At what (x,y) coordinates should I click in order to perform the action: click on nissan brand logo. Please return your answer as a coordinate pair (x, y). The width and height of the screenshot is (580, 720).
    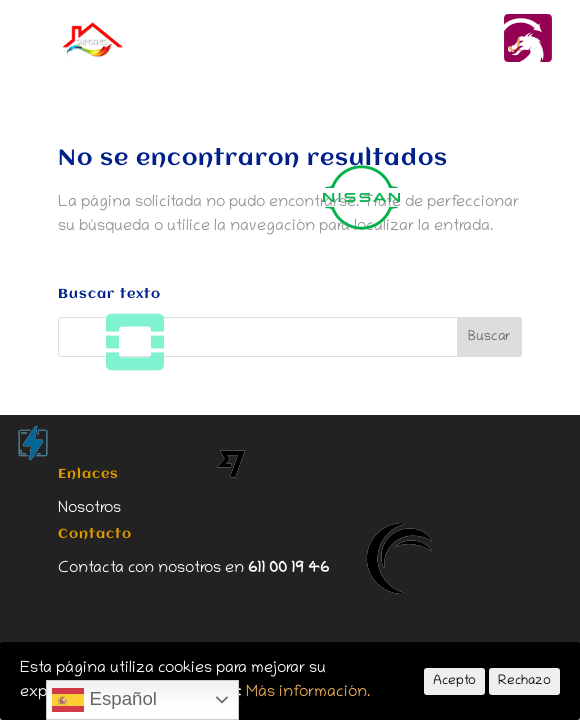
    Looking at the image, I should click on (361, 197).